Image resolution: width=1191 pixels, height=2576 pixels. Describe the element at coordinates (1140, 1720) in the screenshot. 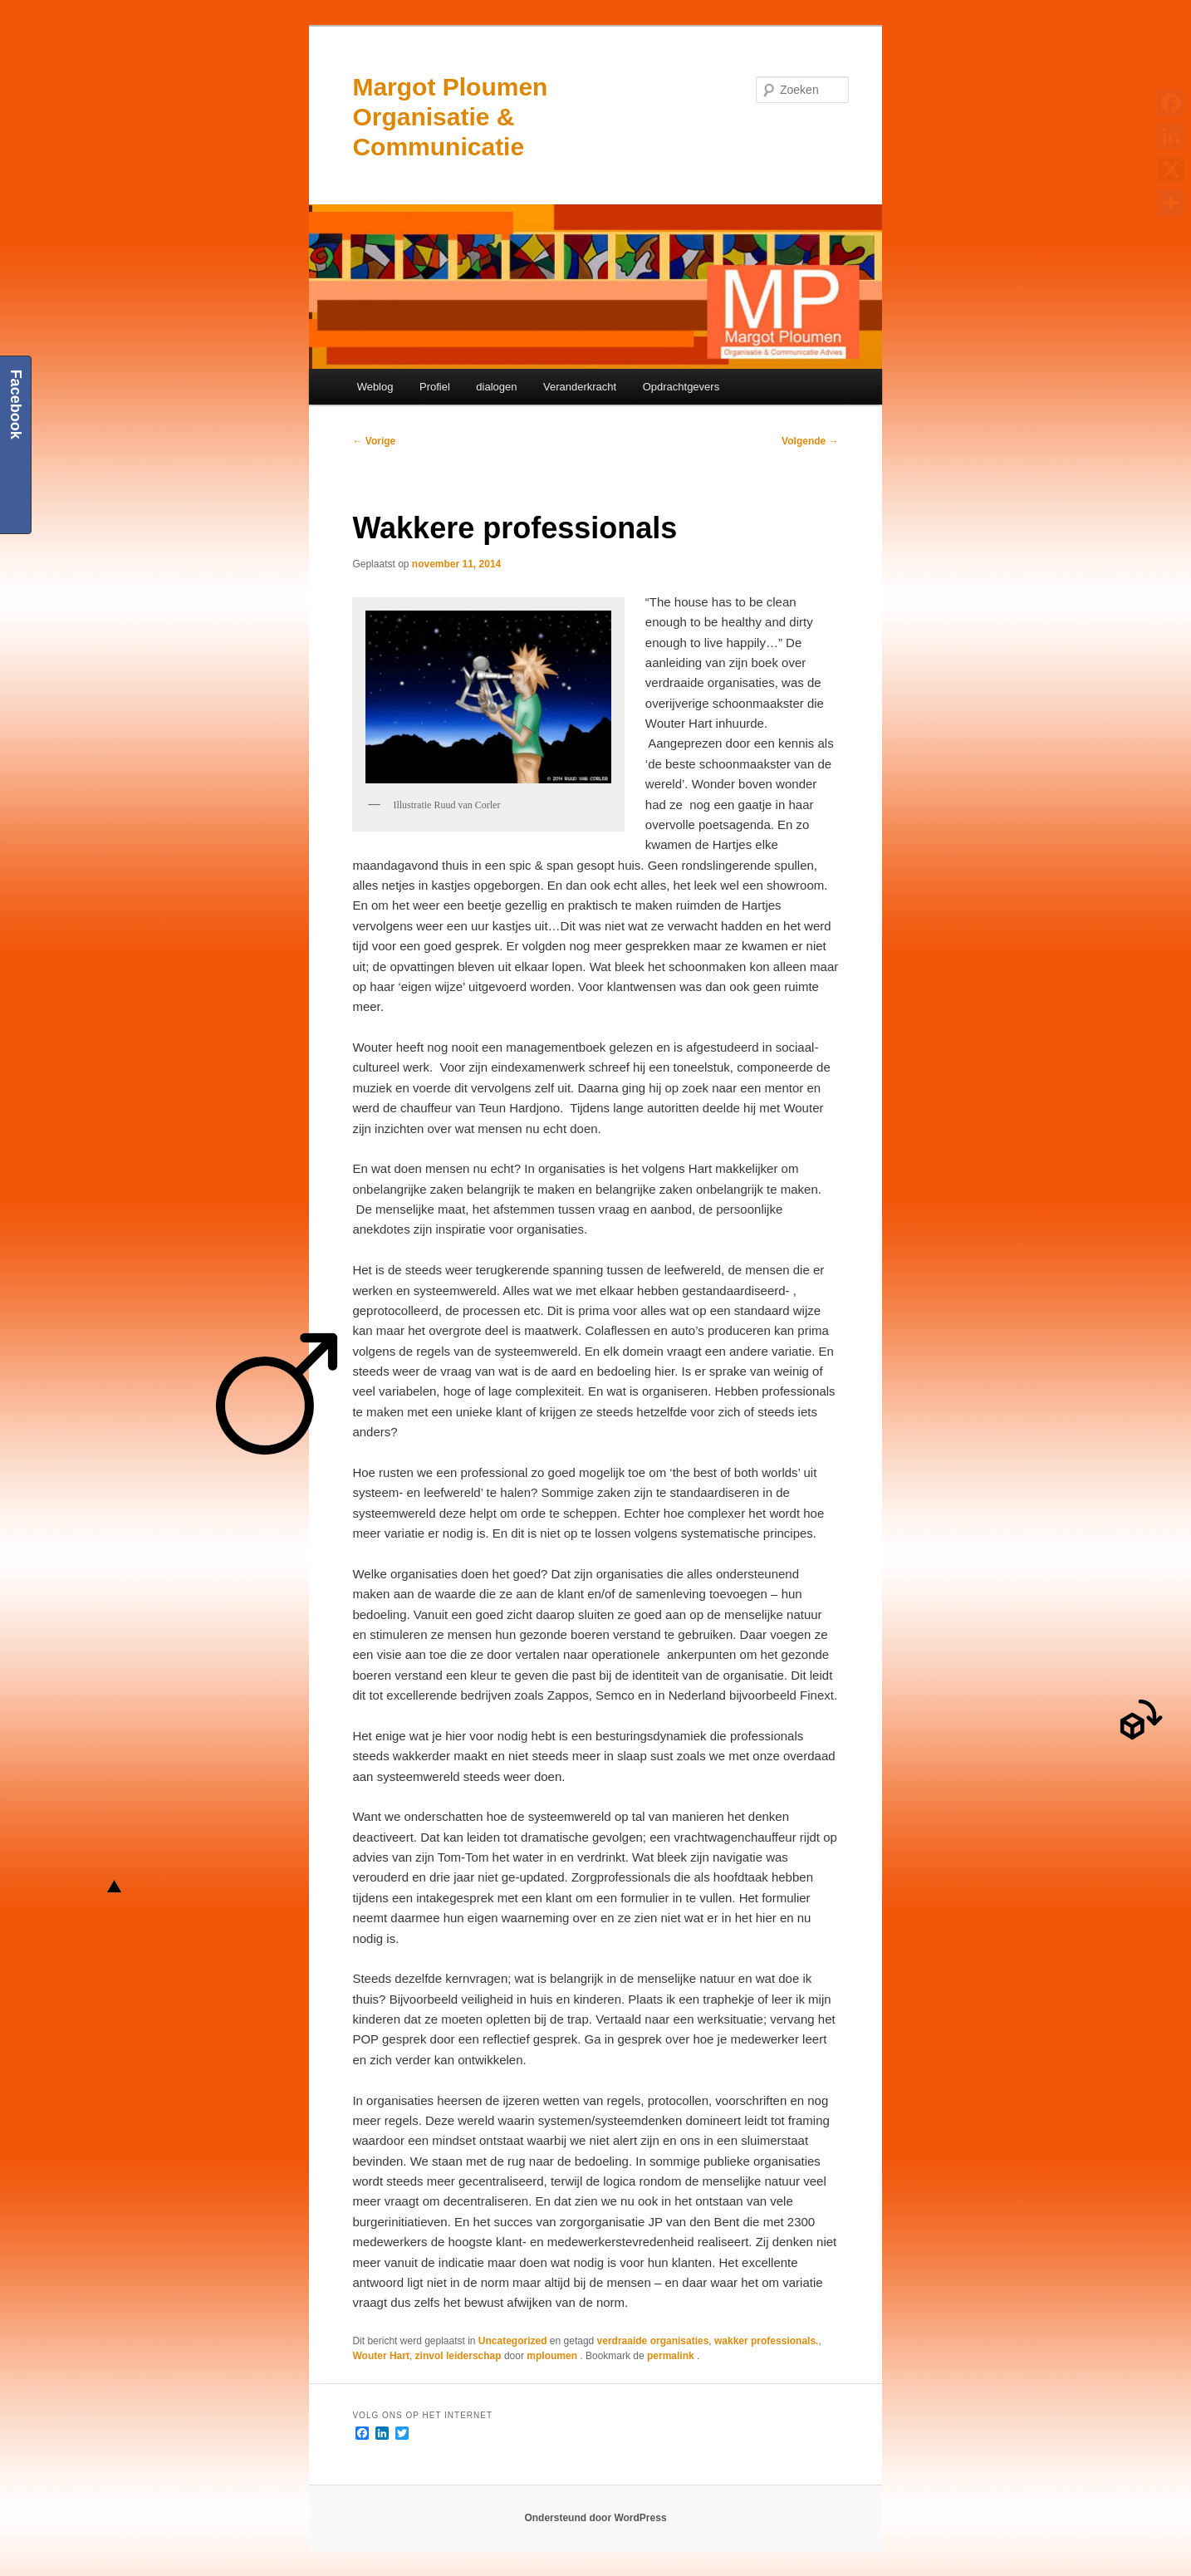

I see `rotate object in 3d space` at that location.